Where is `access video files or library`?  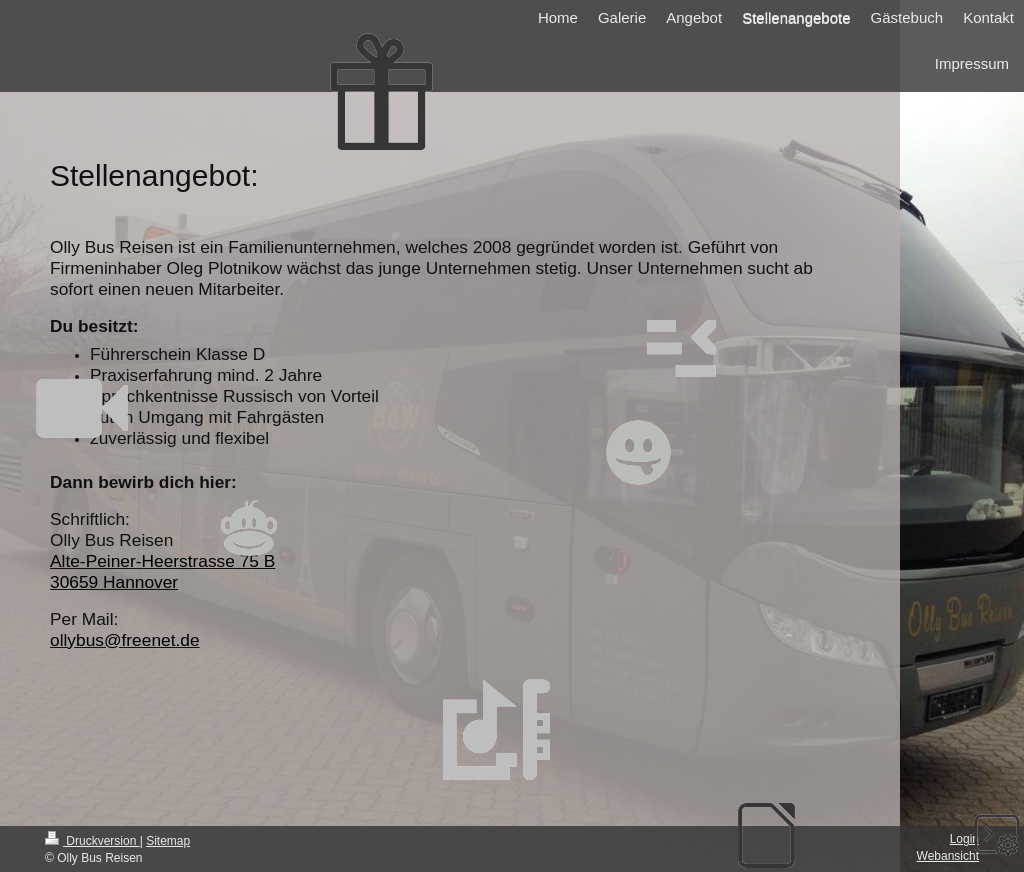 access video files or library is located at coordinates (82, 405).